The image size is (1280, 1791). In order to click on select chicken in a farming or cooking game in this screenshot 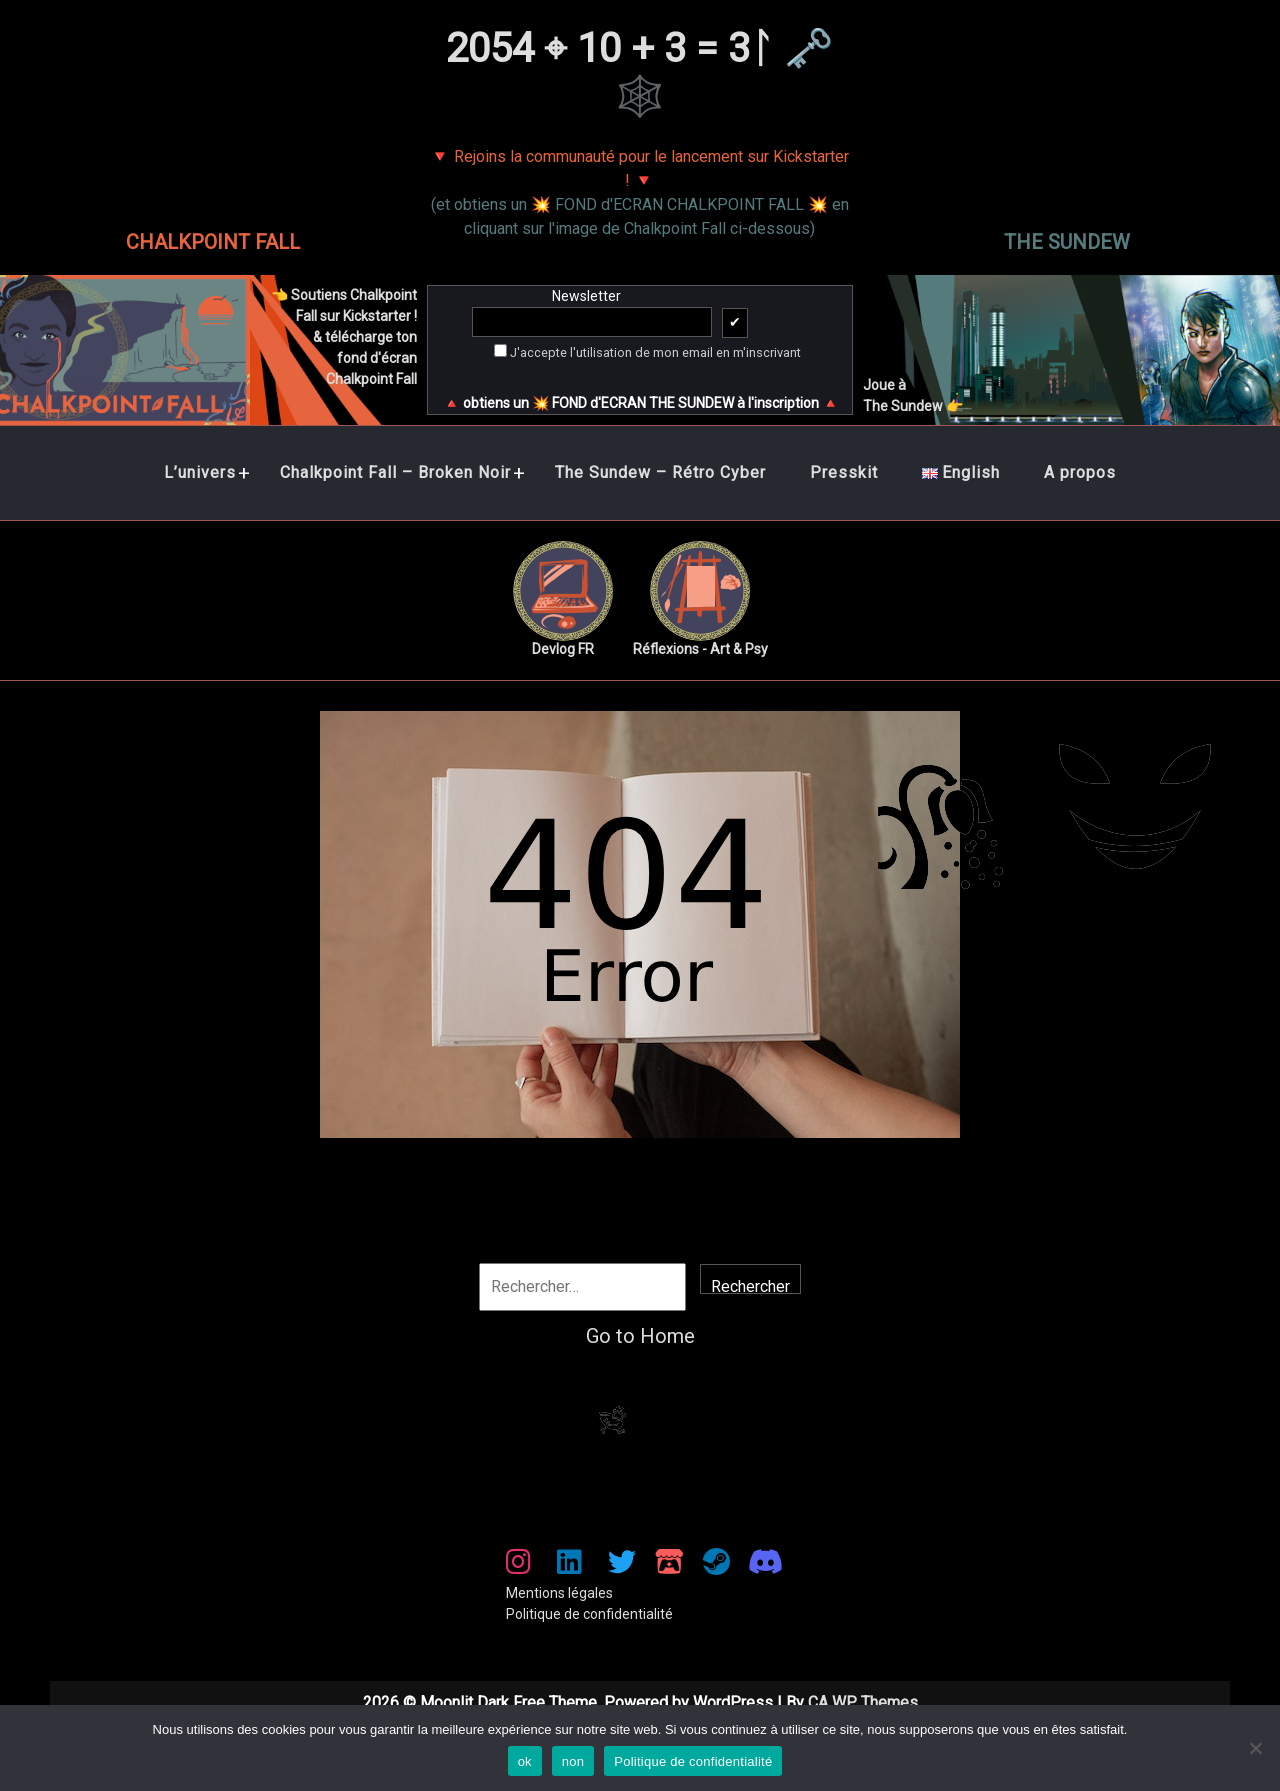, I will do `click(613, 1420)`.